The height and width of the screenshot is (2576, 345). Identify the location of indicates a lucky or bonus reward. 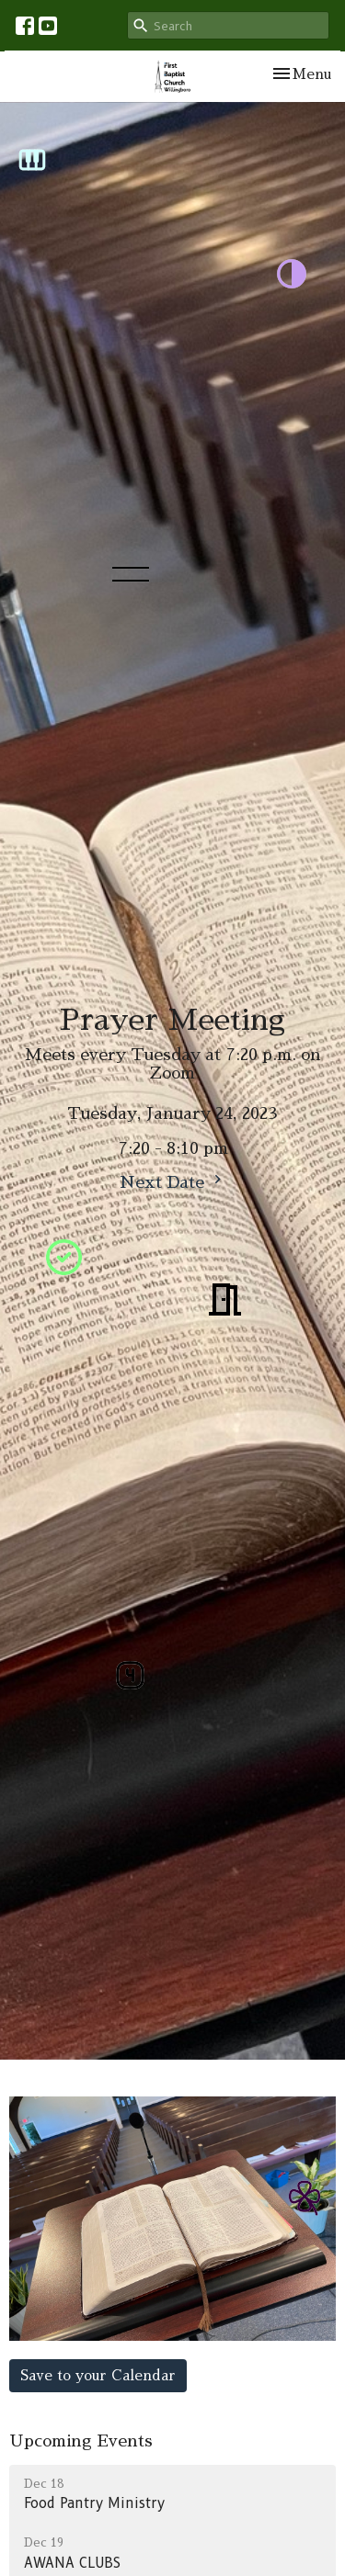
(305, 2198).